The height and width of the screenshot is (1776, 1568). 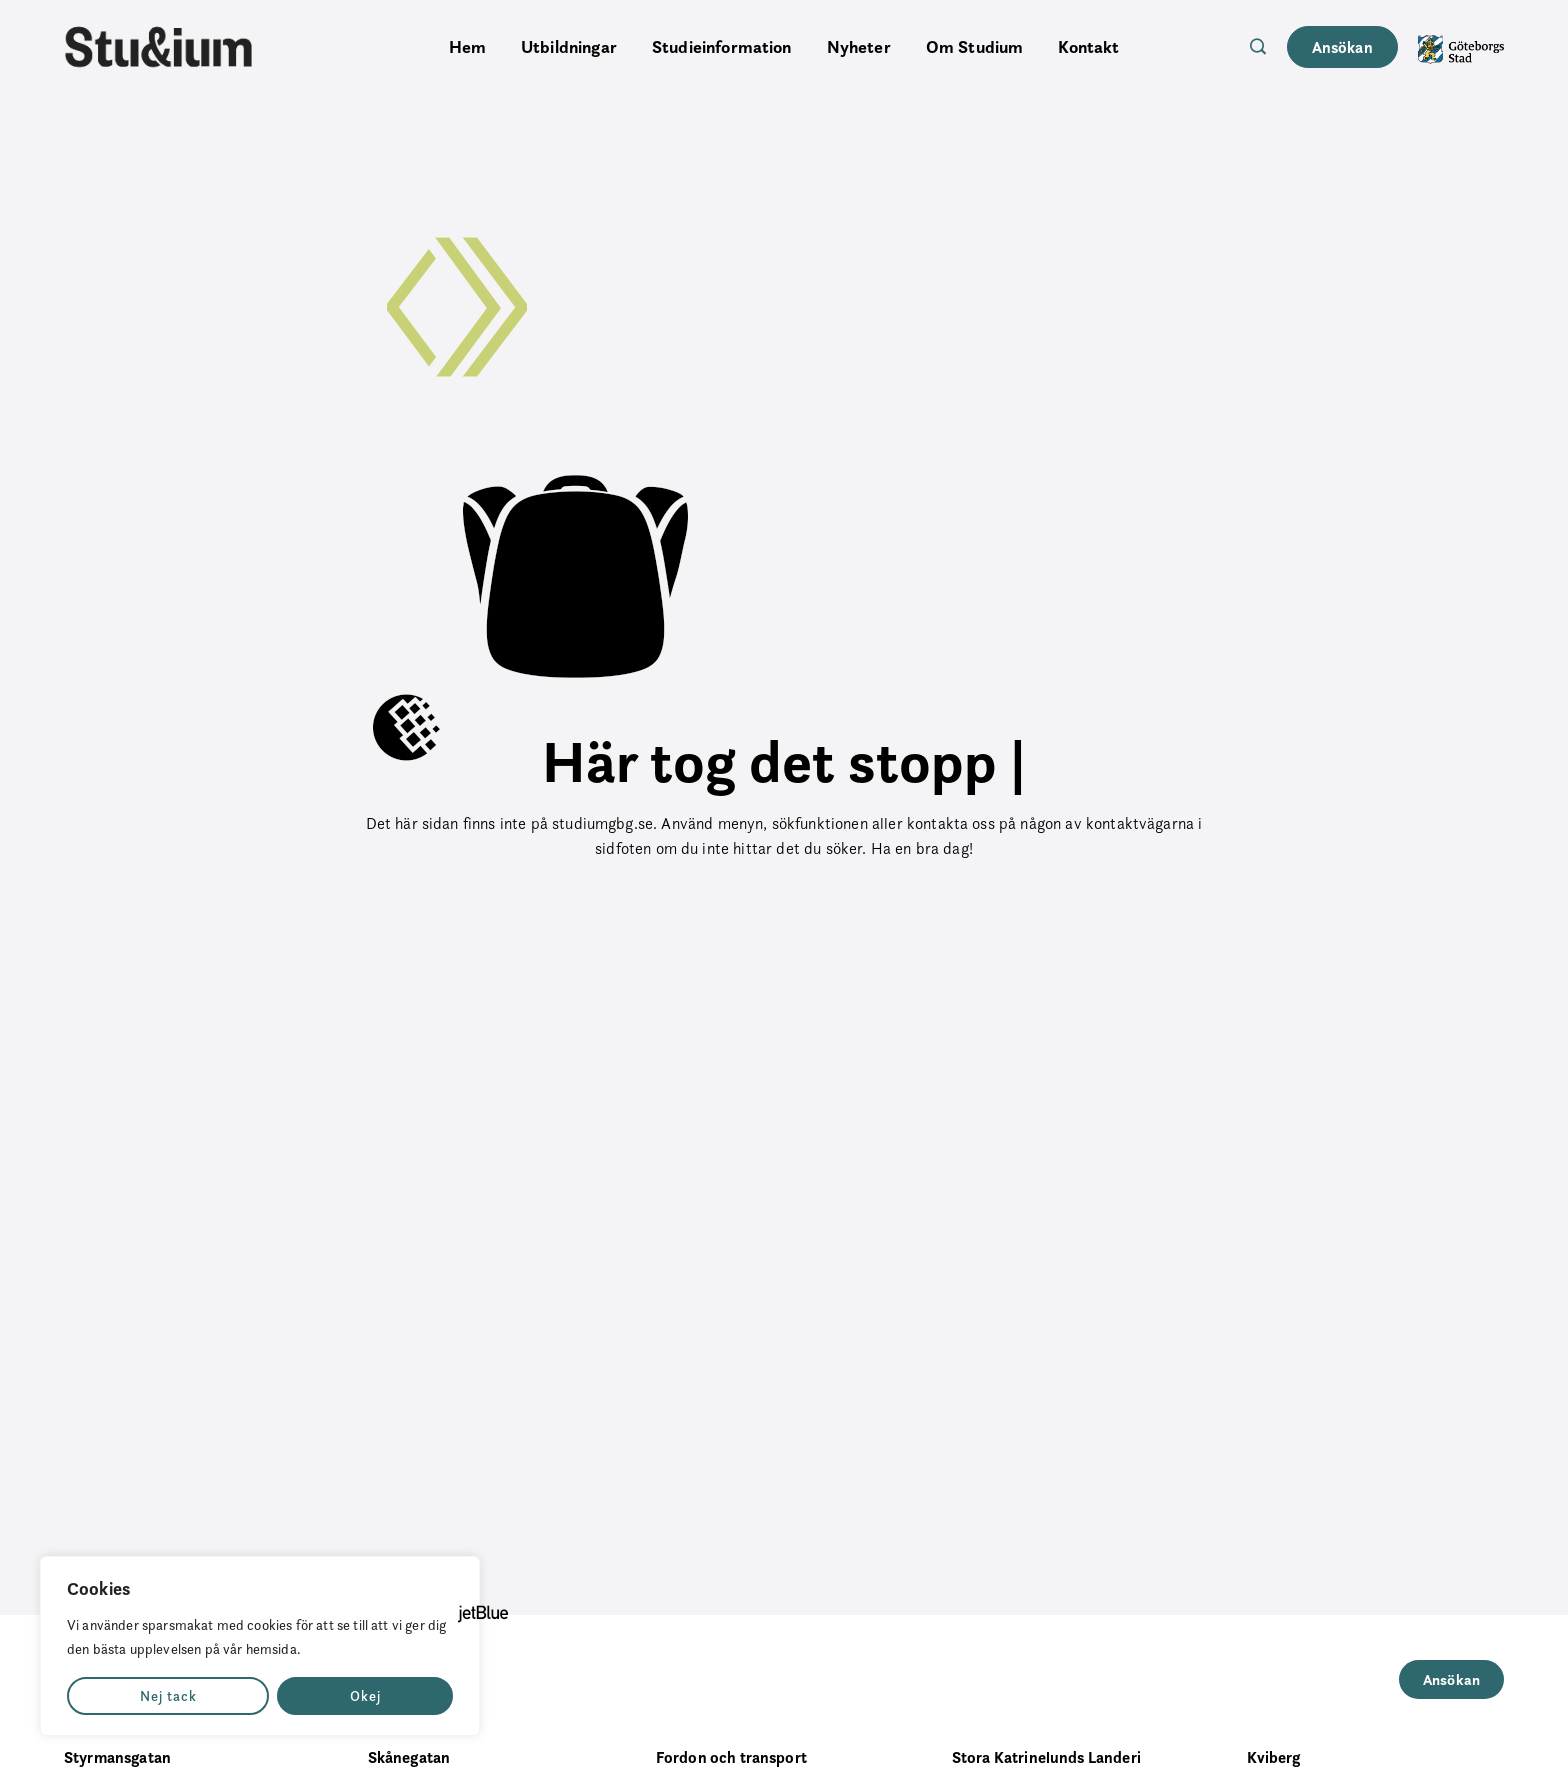 What do you see at coordinates (406, 727) in the screenshot?
I see `pay with webmoney` at bounding box center [406, 727].